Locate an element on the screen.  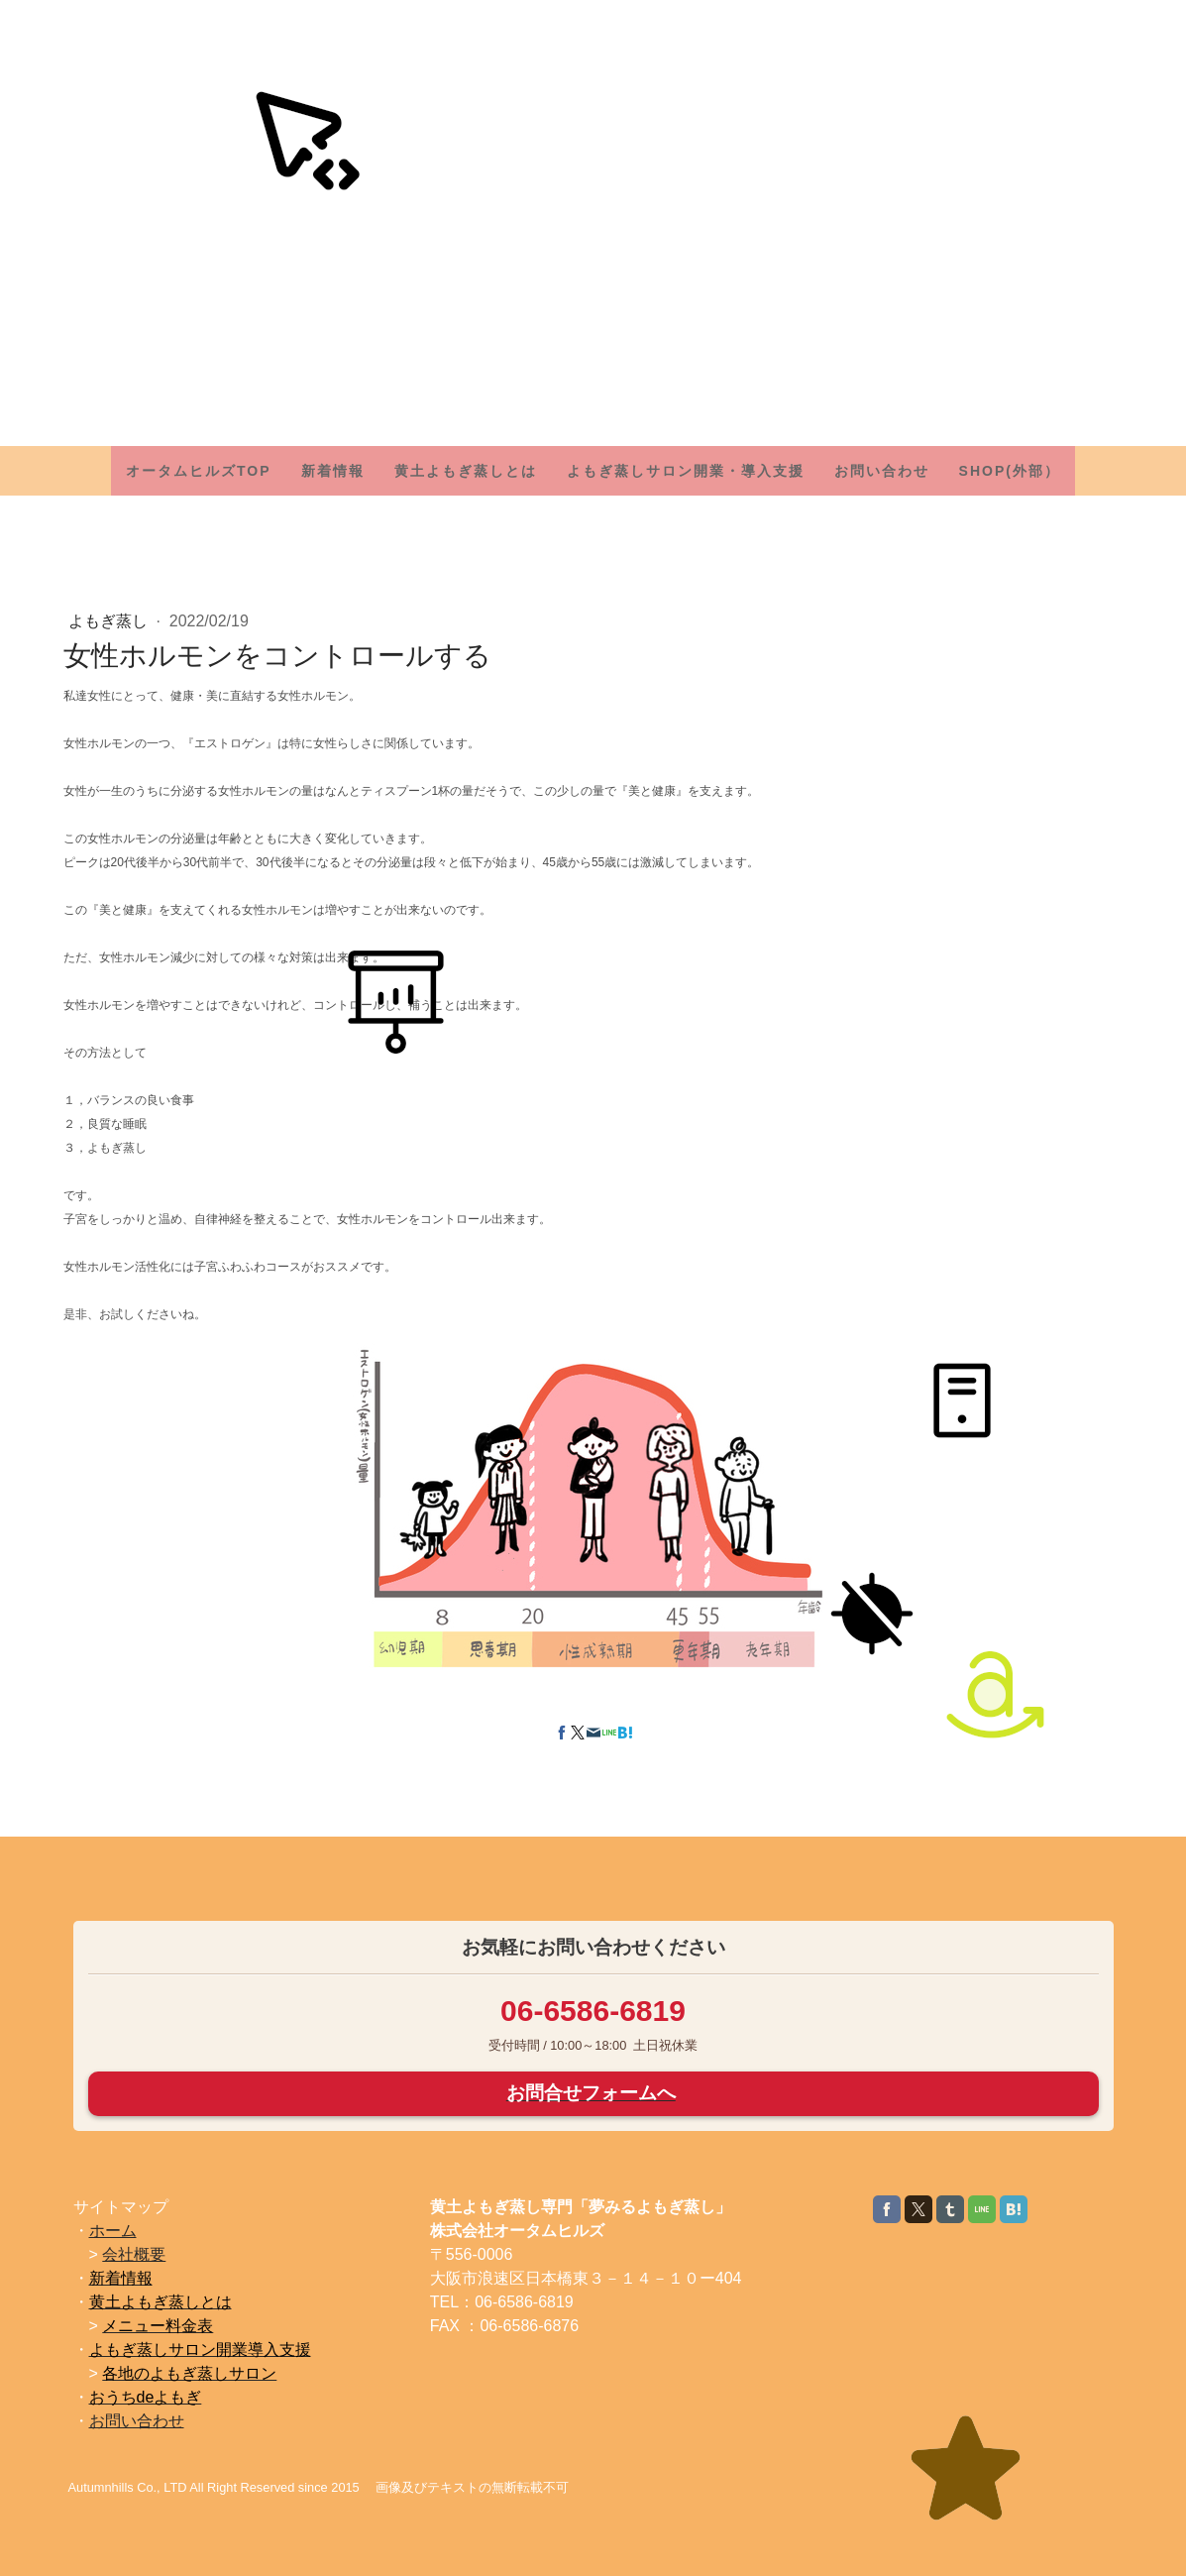
view presentation with charts is located at coordinates (395, 994).